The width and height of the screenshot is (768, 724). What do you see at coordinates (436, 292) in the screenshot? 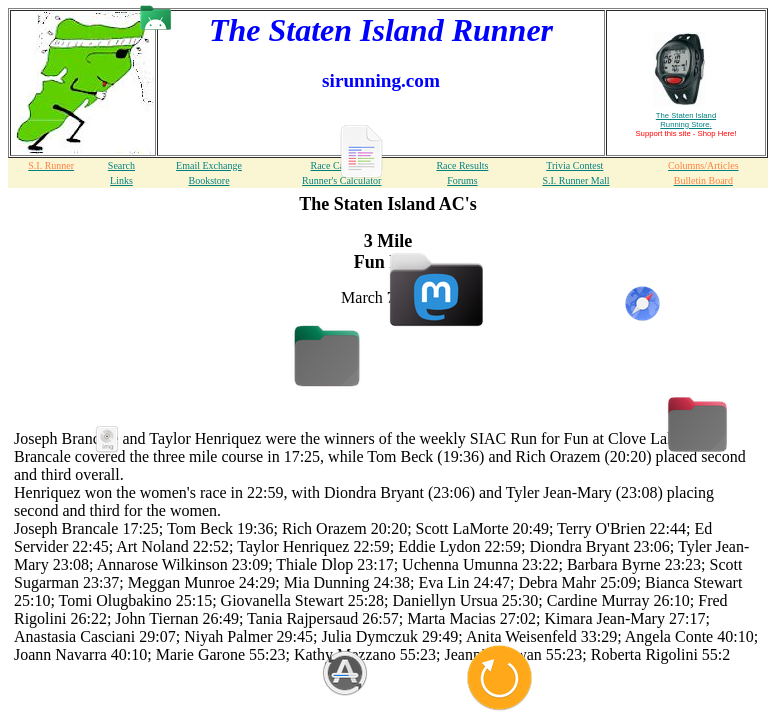
I see `folder containing mastodon-related files` at bounding box center [436, 292].